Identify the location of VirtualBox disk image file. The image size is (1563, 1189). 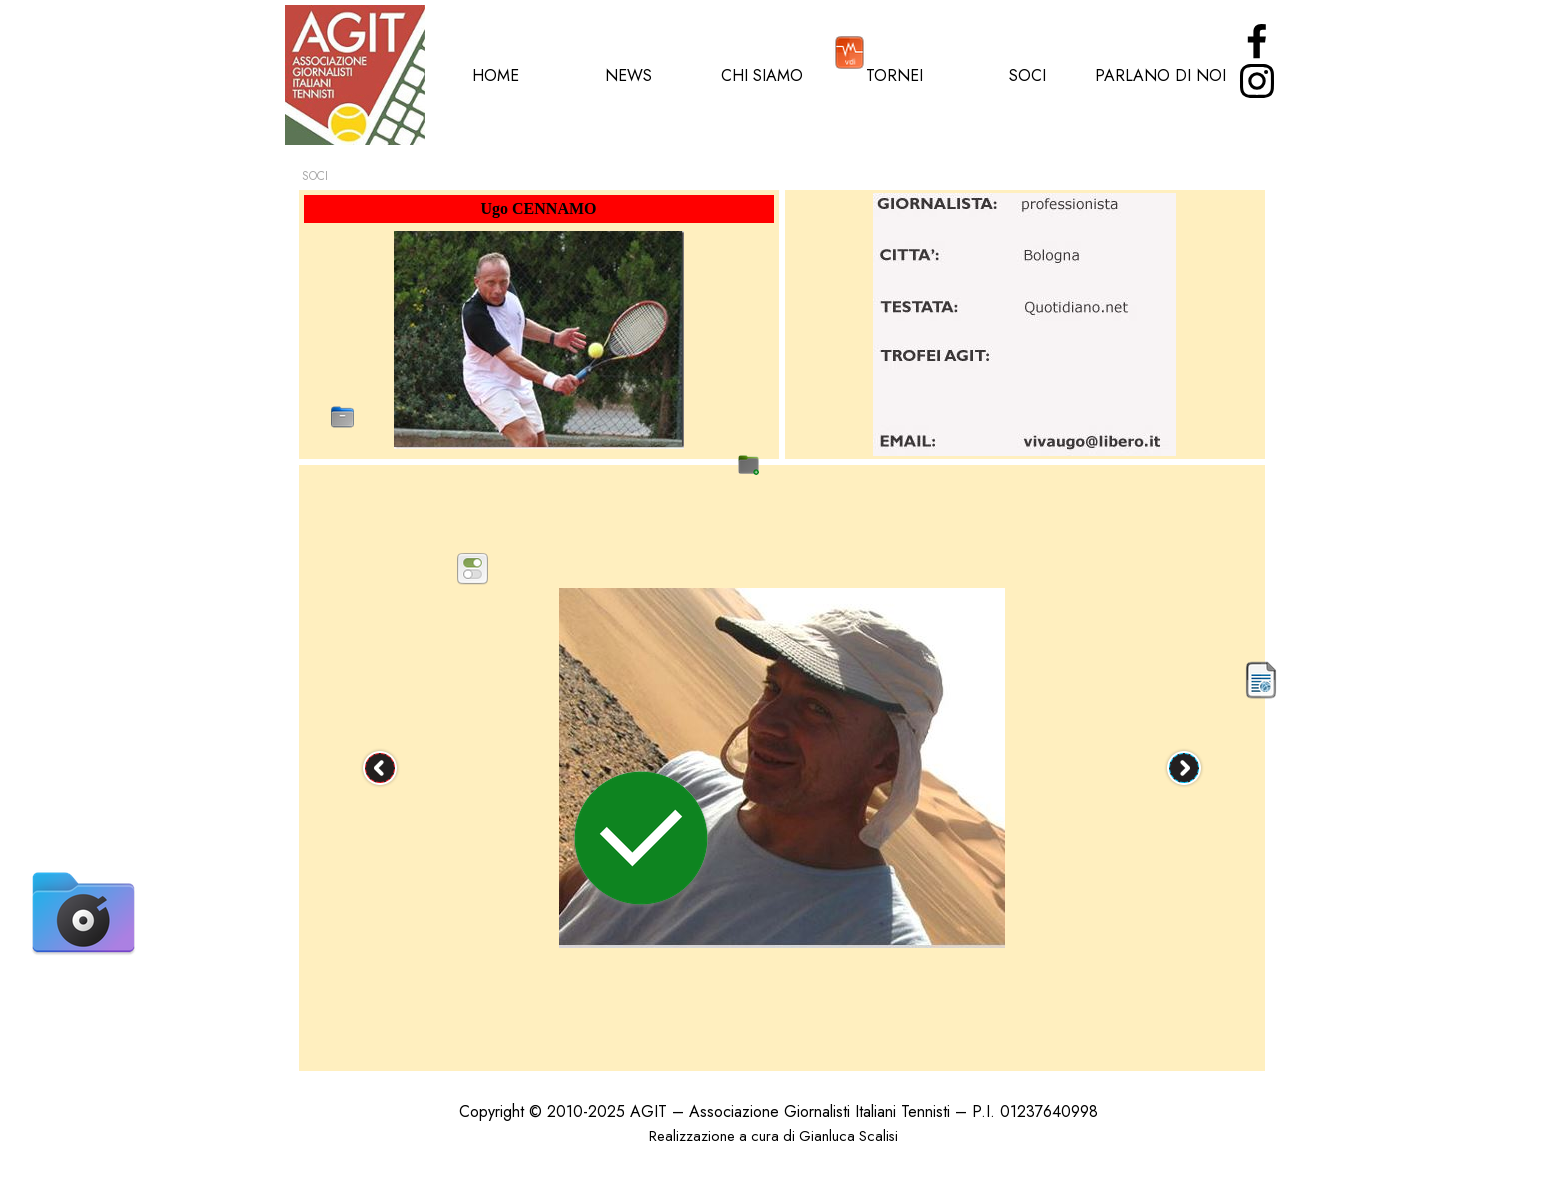
(849, 52).